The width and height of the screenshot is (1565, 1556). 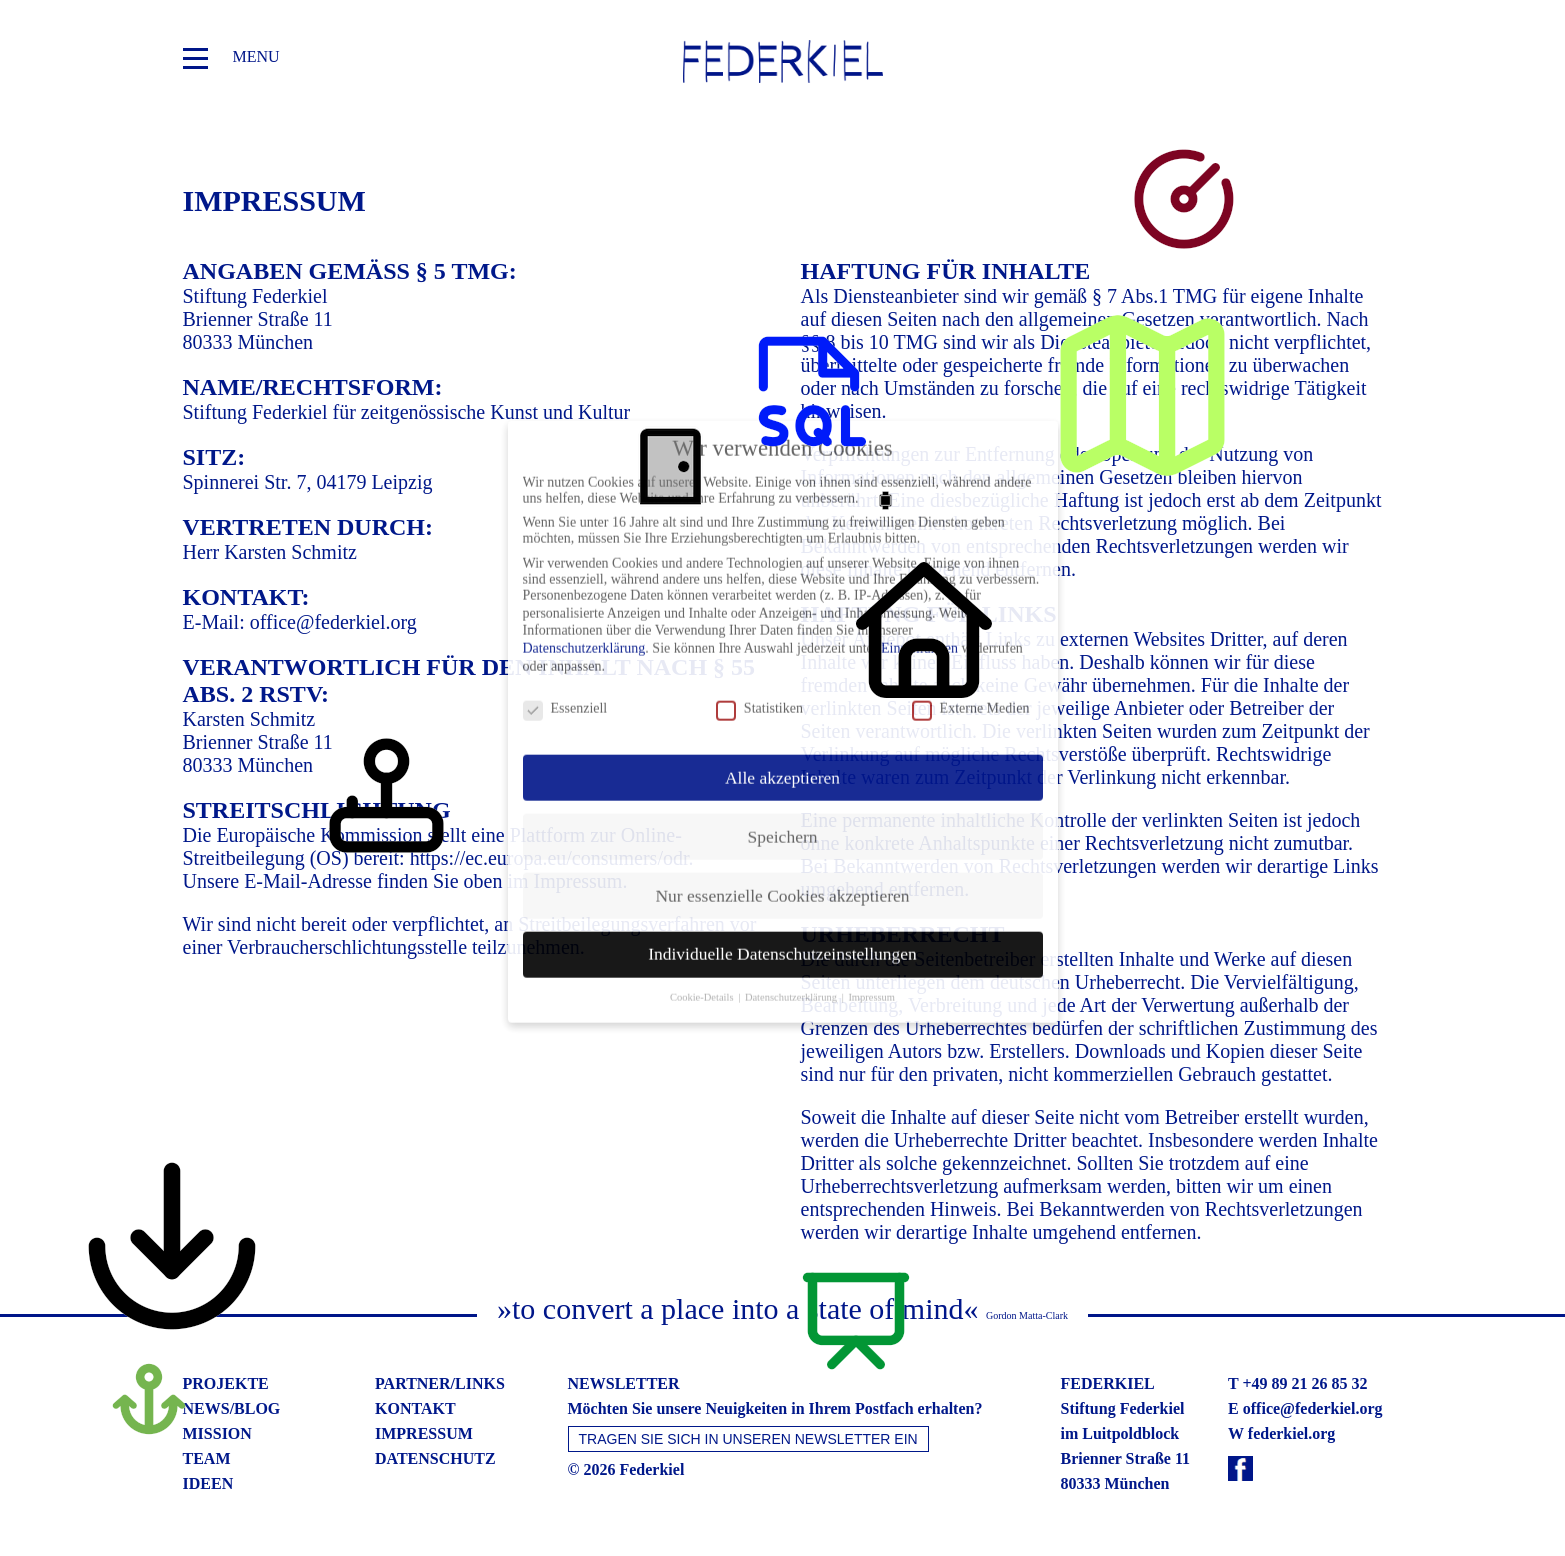 What do you see at coordinates (809, 396) in the screenshot?
I see `open or view an SQL database file` at bounding box center [809, 396].